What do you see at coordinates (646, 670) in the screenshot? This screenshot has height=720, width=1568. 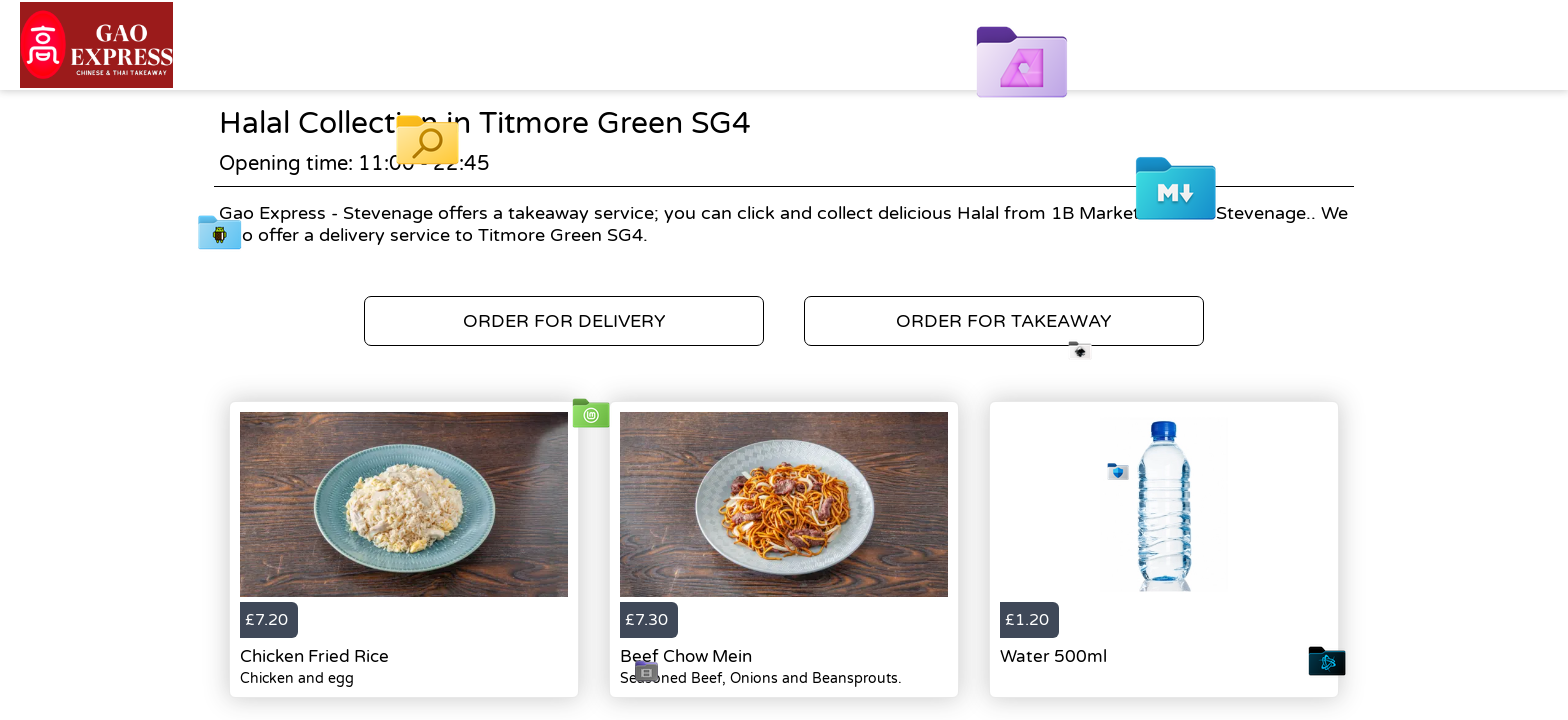 I see `open your videos folder` at bounding box center [646, 670].